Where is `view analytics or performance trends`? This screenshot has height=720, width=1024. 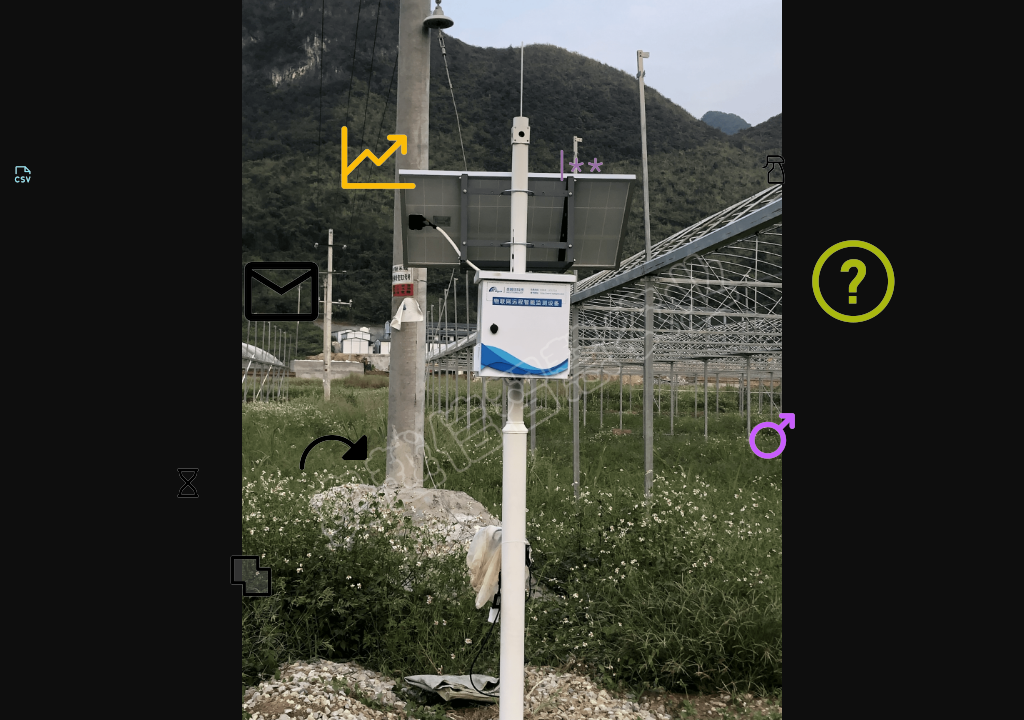
view analytics or performance trends is located at coordinates (378, 157).